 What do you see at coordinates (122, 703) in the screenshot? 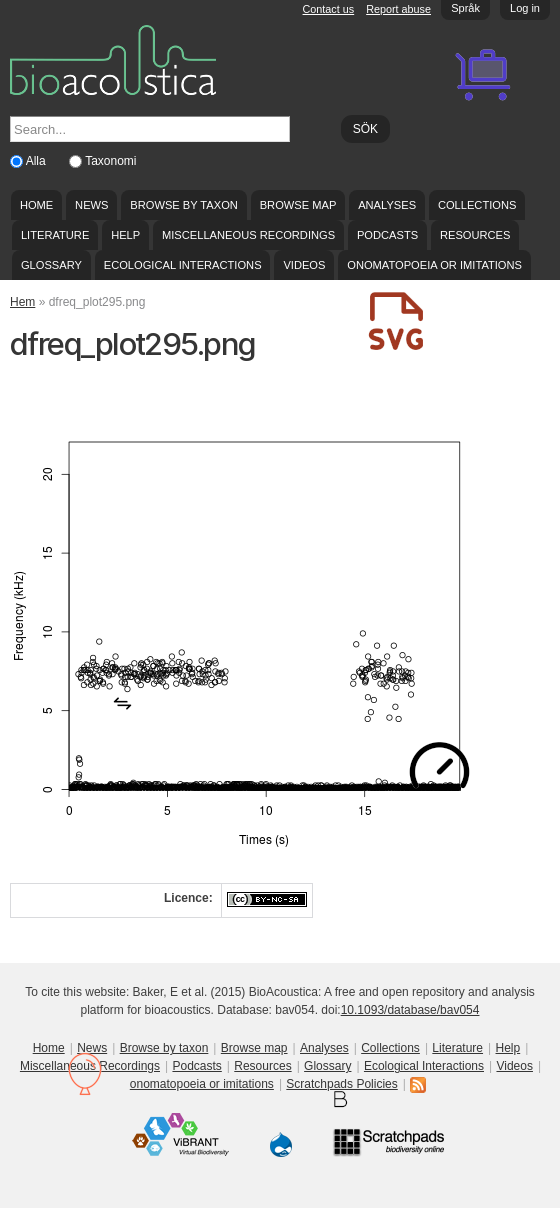
I see `swap or exchange items` at bounding box center [122, 703].